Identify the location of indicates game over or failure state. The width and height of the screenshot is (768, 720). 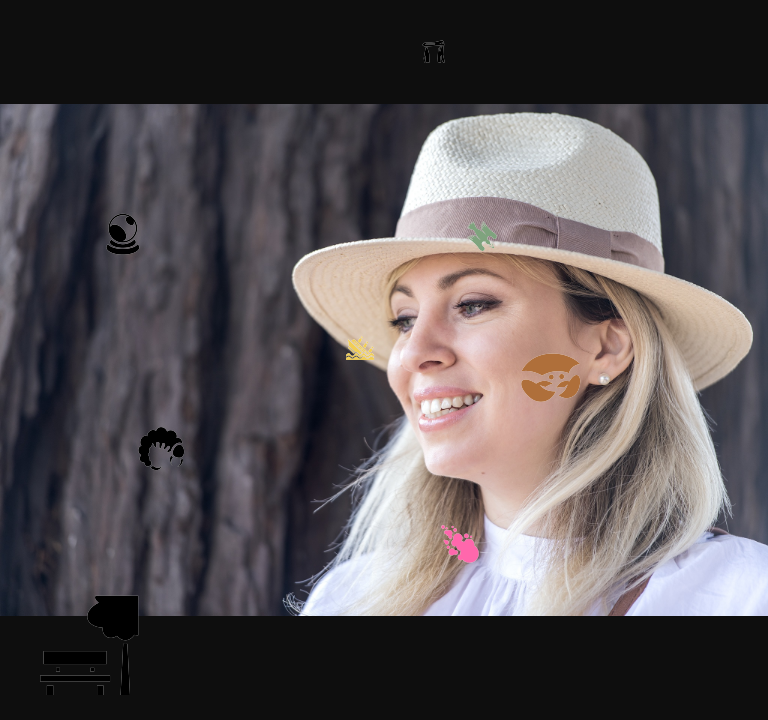
(360, 346).